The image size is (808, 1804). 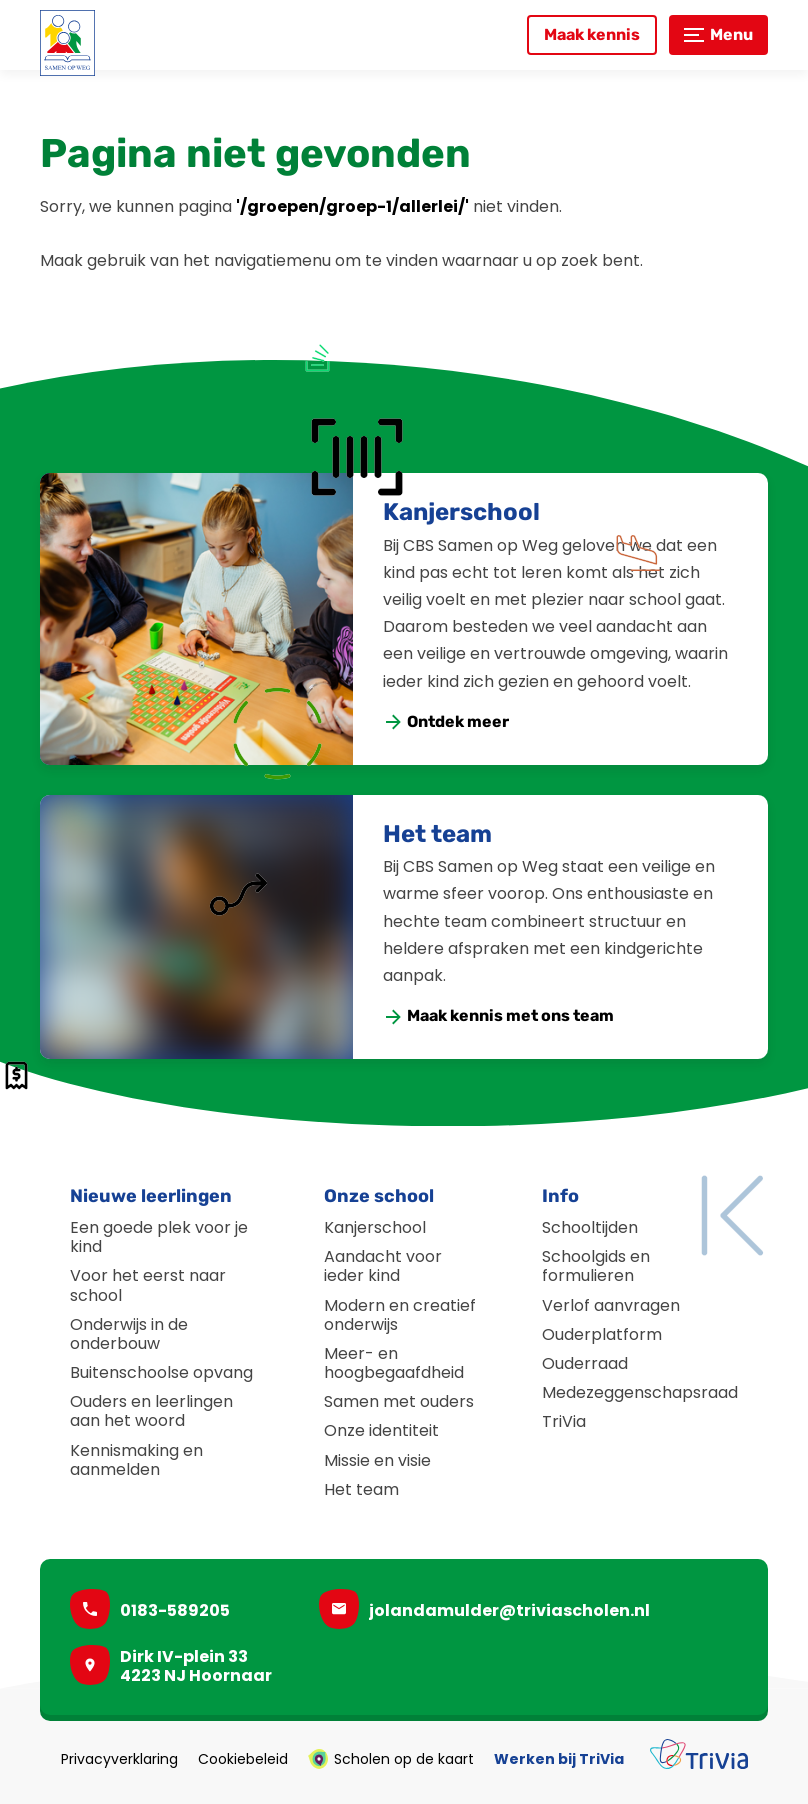 I want to click on indicates a workflow or process flow direction, so click(x=238, y=894).